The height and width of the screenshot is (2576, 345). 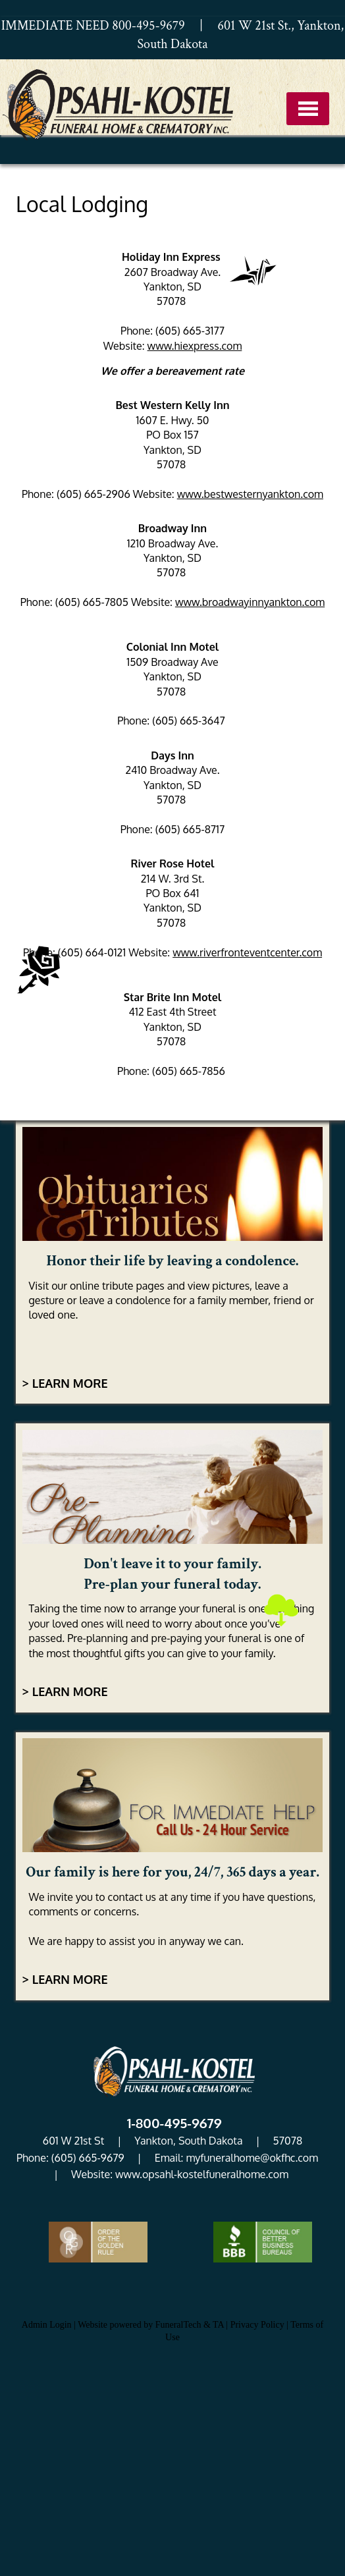 What do you see at coordinates (281, 1610) in the screenshot?
I see `download file from cloud storage` at bounding box center [281, 1610].